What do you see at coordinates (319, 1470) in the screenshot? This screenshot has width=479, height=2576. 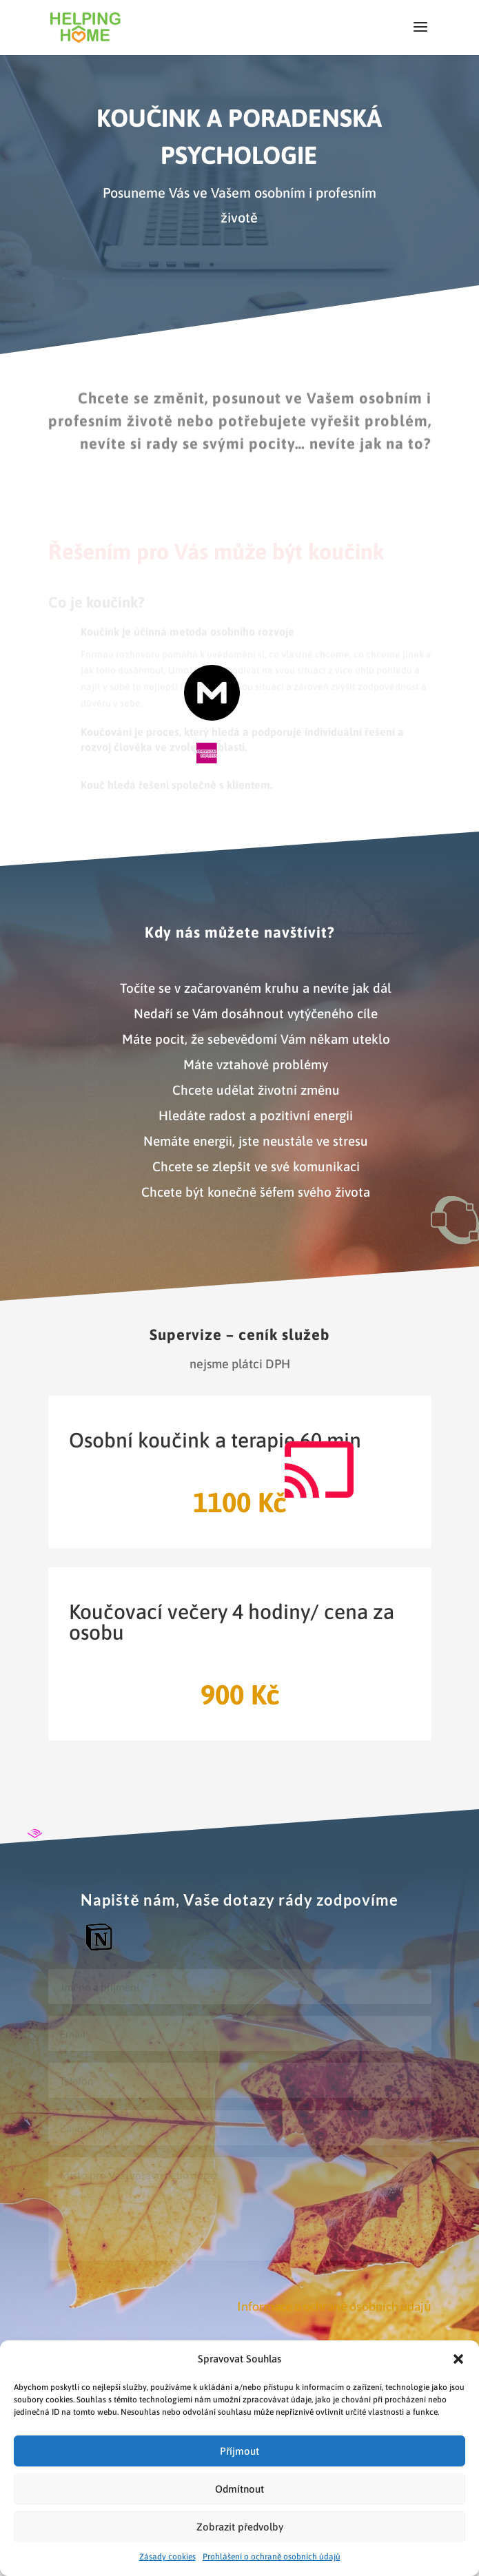 I see `cast media to a nearby device` at bounding box center [319, 1470].